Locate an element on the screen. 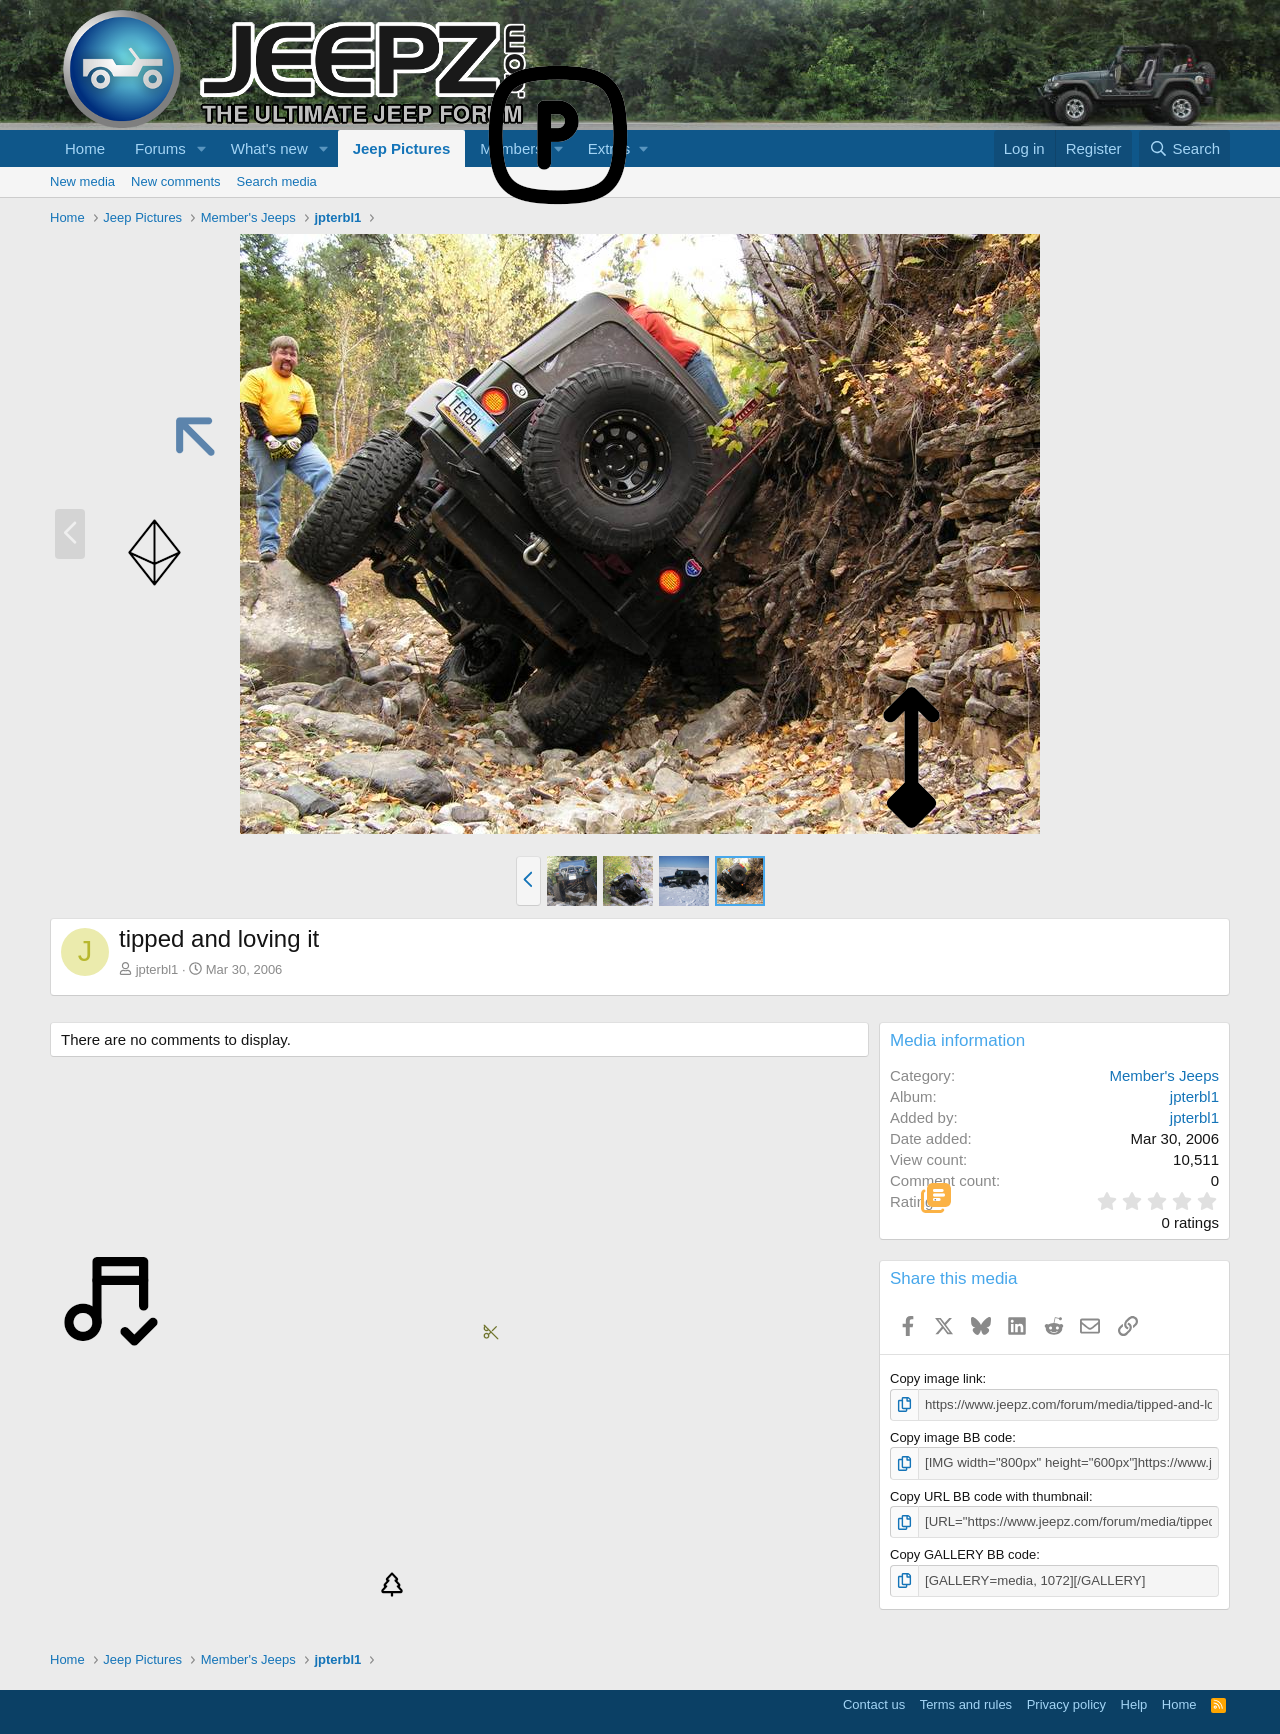 The height and width of the screenshot is (1734, 1280). access your saved content library is located at coordinates (936, 1198).